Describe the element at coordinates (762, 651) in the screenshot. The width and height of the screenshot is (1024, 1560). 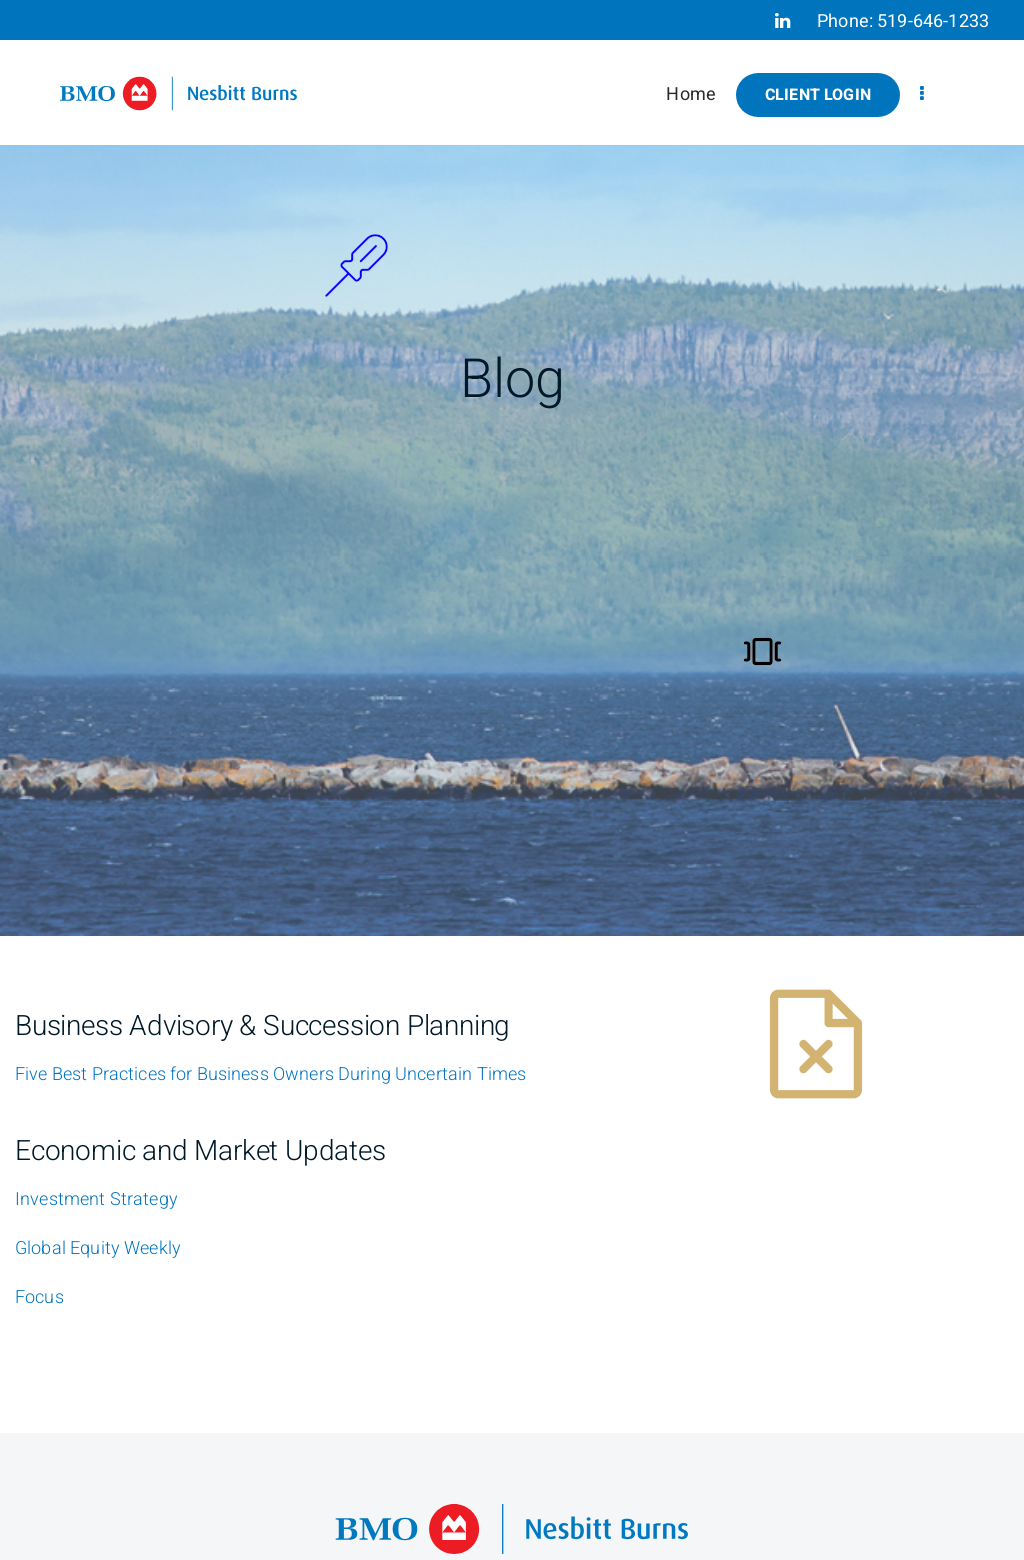
I see `navigate through a horizontal image carousel` at that location.